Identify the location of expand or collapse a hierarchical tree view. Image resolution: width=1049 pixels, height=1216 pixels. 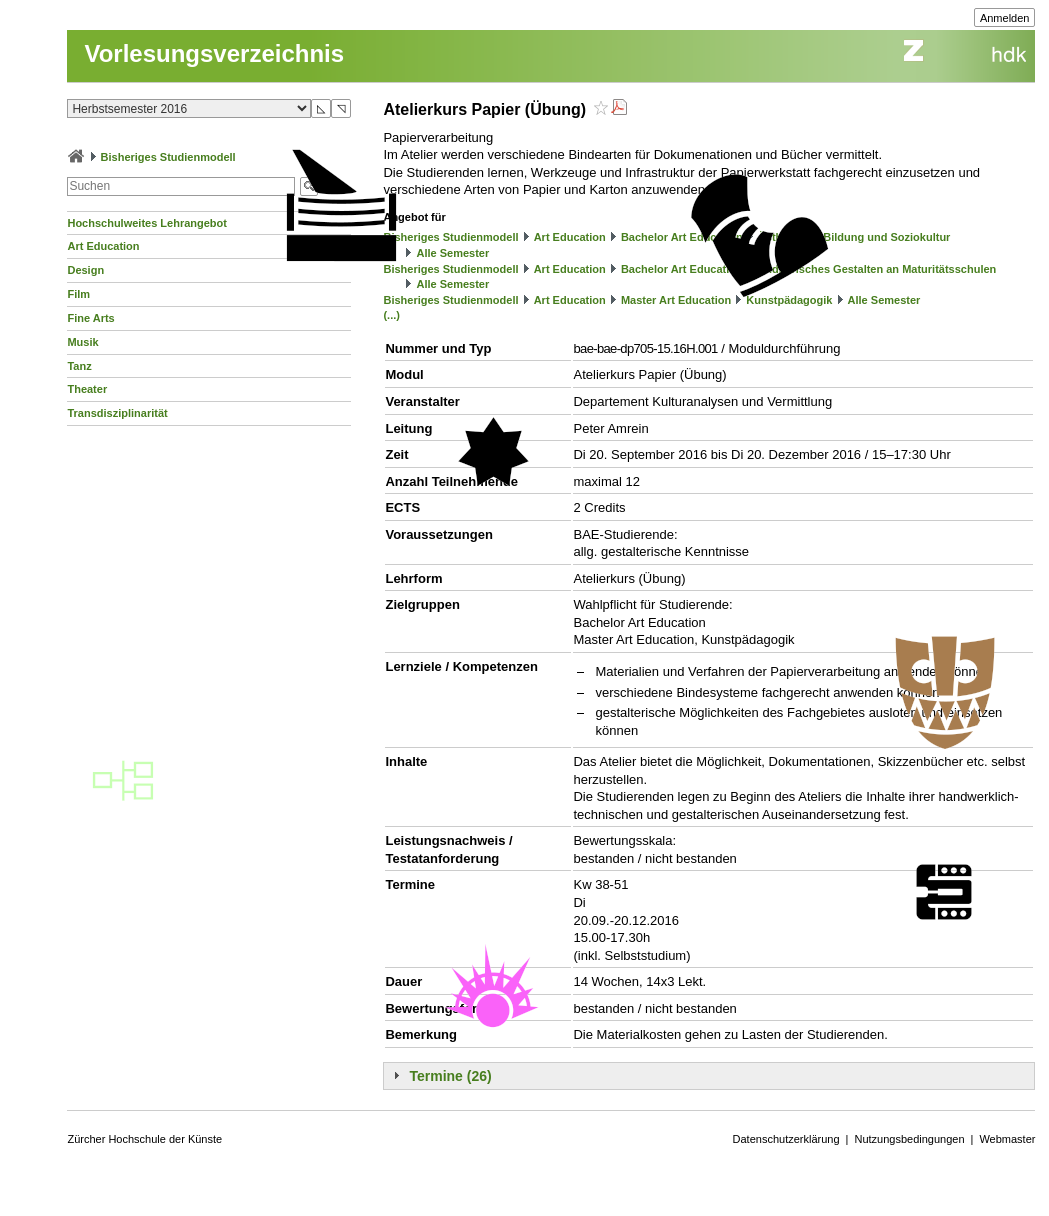
(123, 780).